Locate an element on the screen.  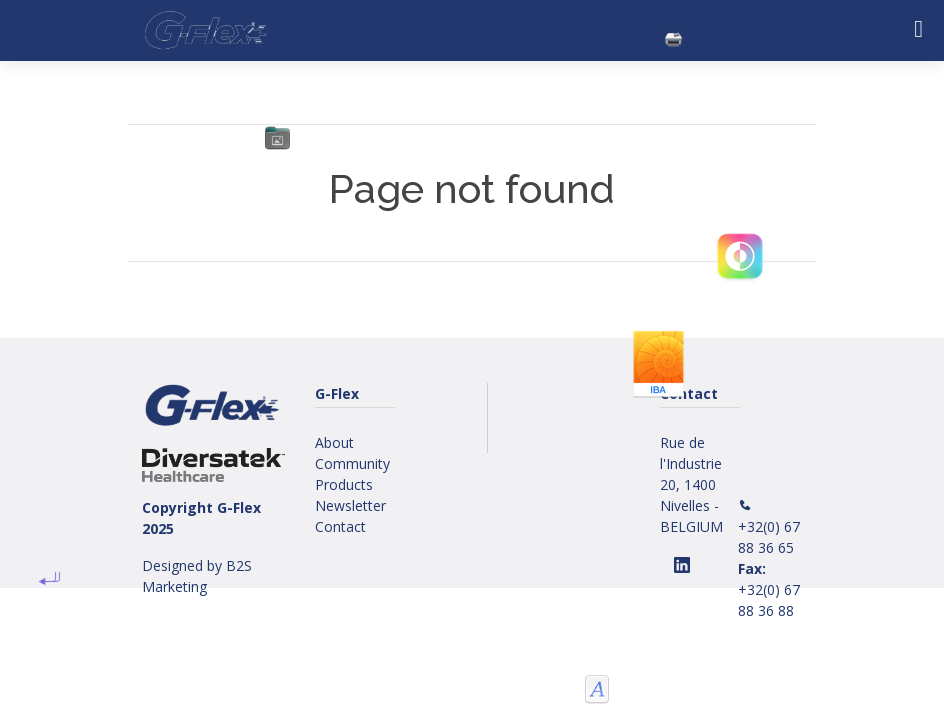
reply to all recipients of an email is located at coordinates (49, 577).